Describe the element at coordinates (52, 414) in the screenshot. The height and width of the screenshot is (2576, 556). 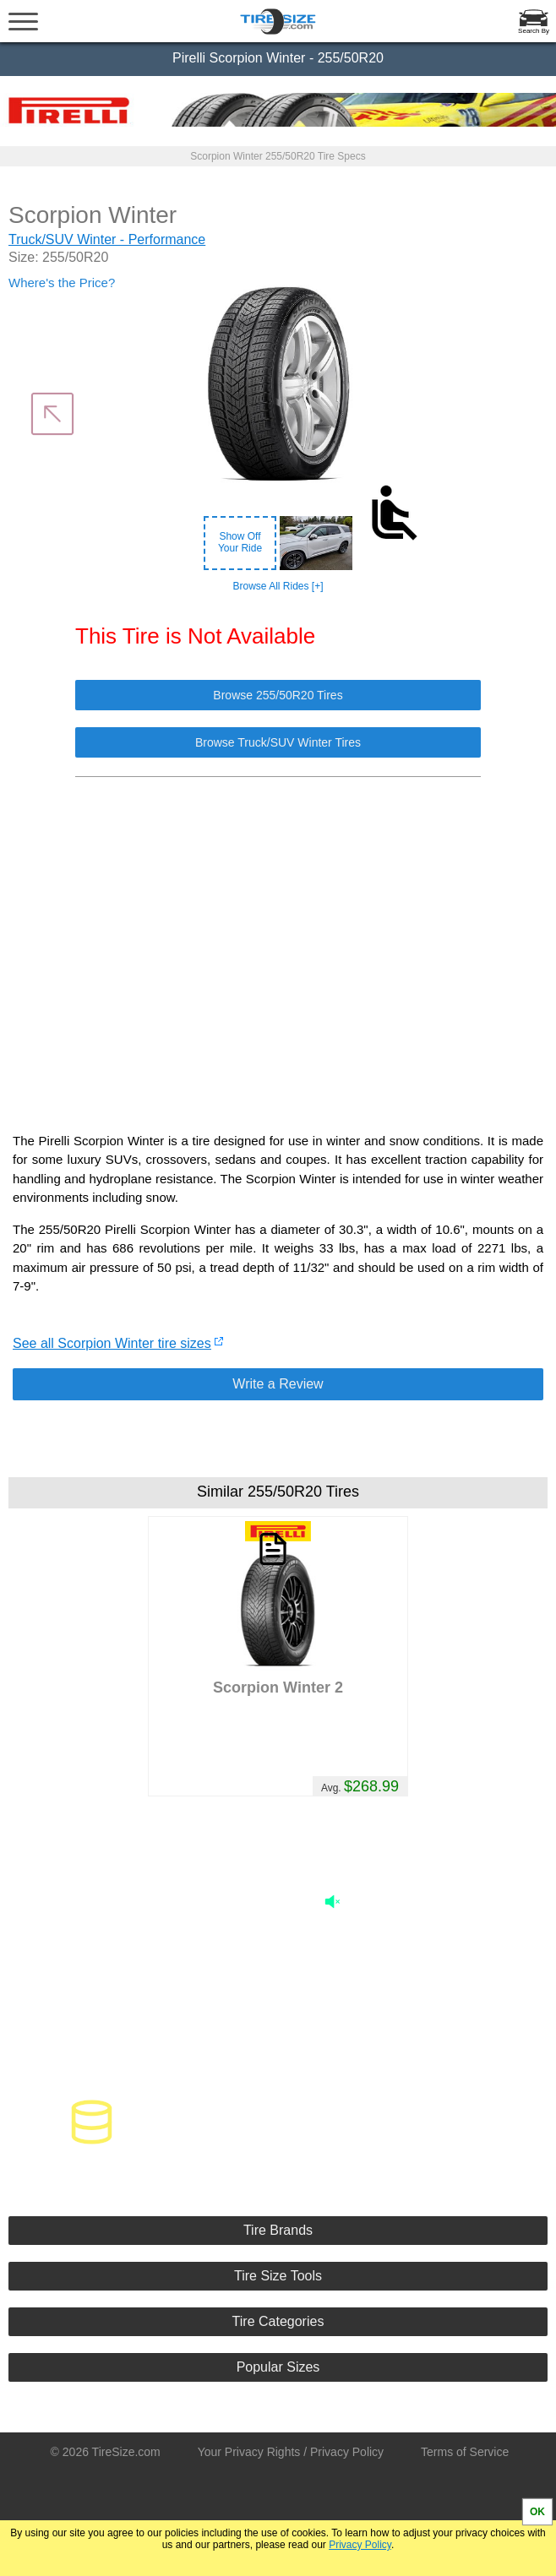
I see `navigate to previous or parent section` at that location.